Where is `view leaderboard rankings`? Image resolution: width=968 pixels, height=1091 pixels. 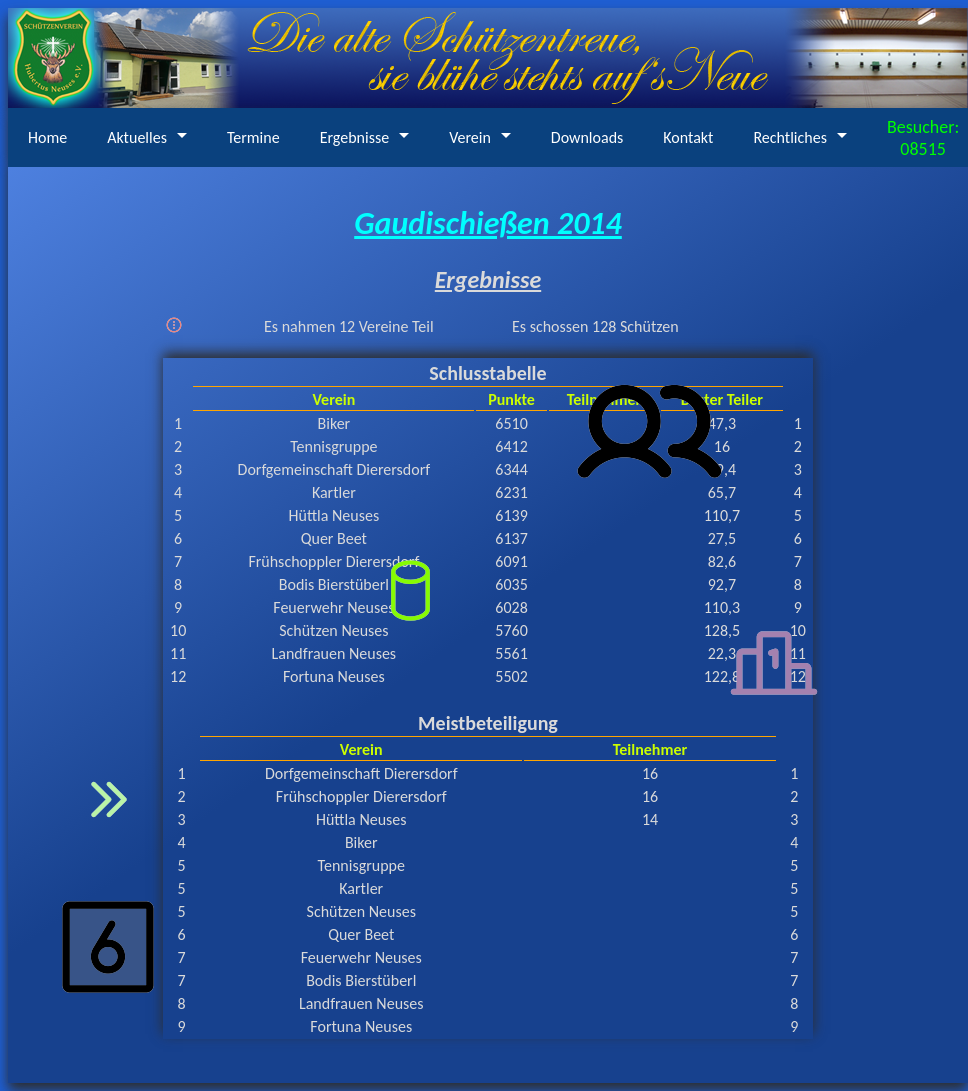
view leaderboard rankings is located at coordinates (774, 663).